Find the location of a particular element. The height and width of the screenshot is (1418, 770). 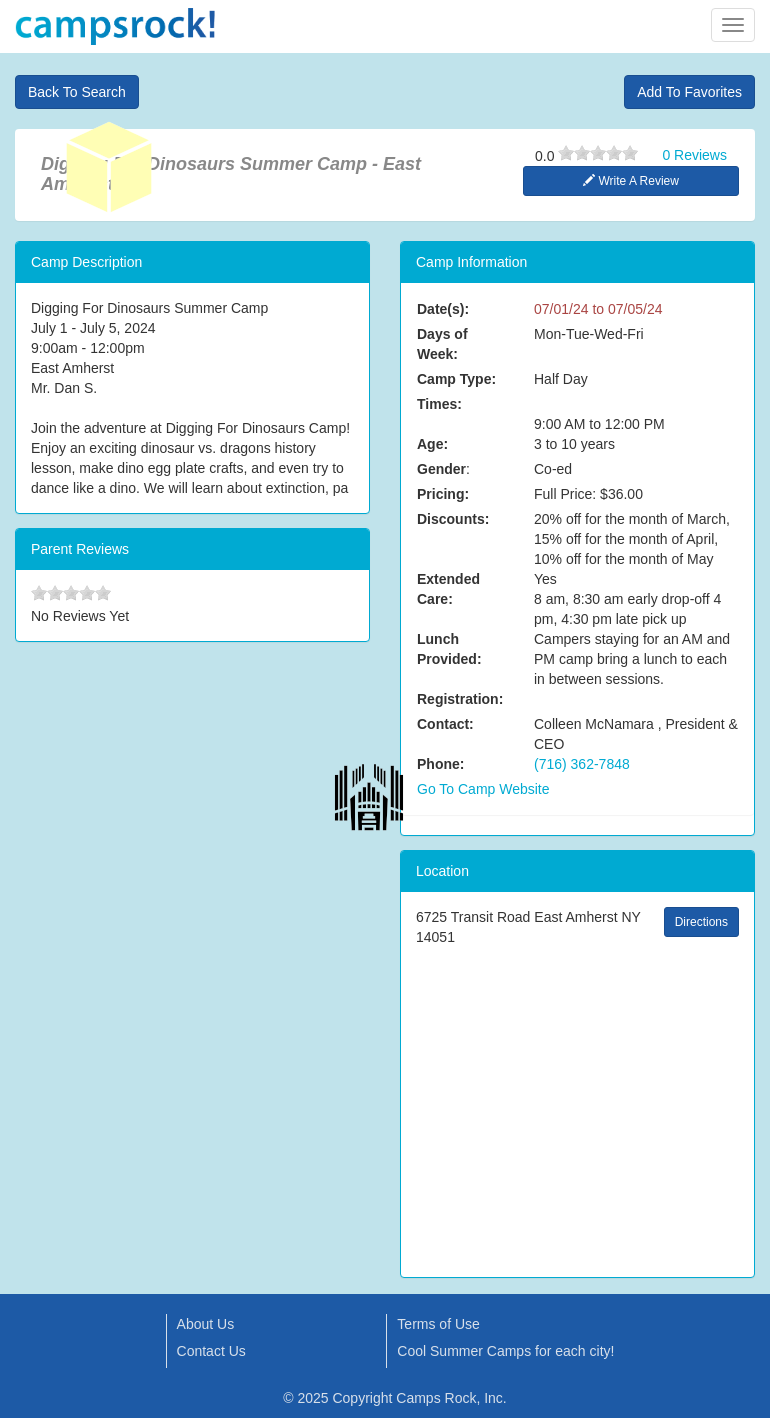

view 3D model or object is located at coordinates (109, 167).